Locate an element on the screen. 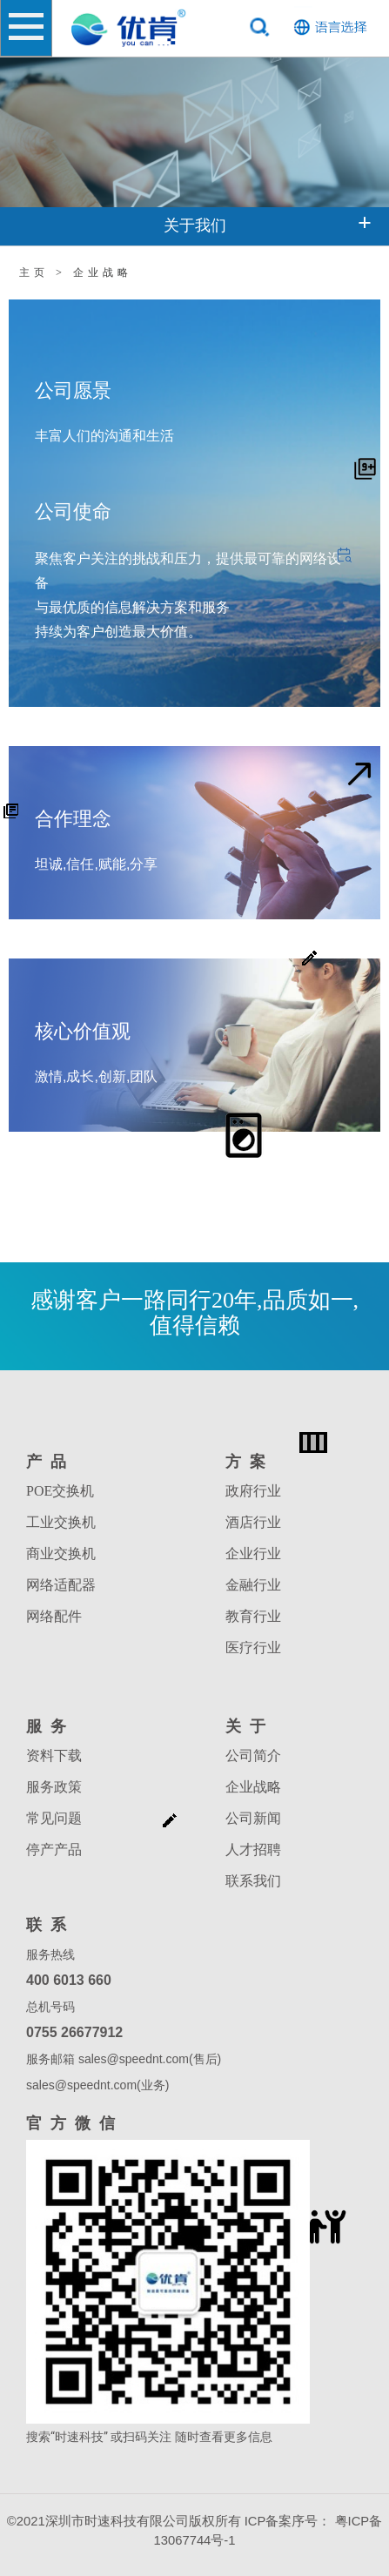 The height and width of the screenshot is (2576, 389). edit or modify content is located at coordinates (309, 958).